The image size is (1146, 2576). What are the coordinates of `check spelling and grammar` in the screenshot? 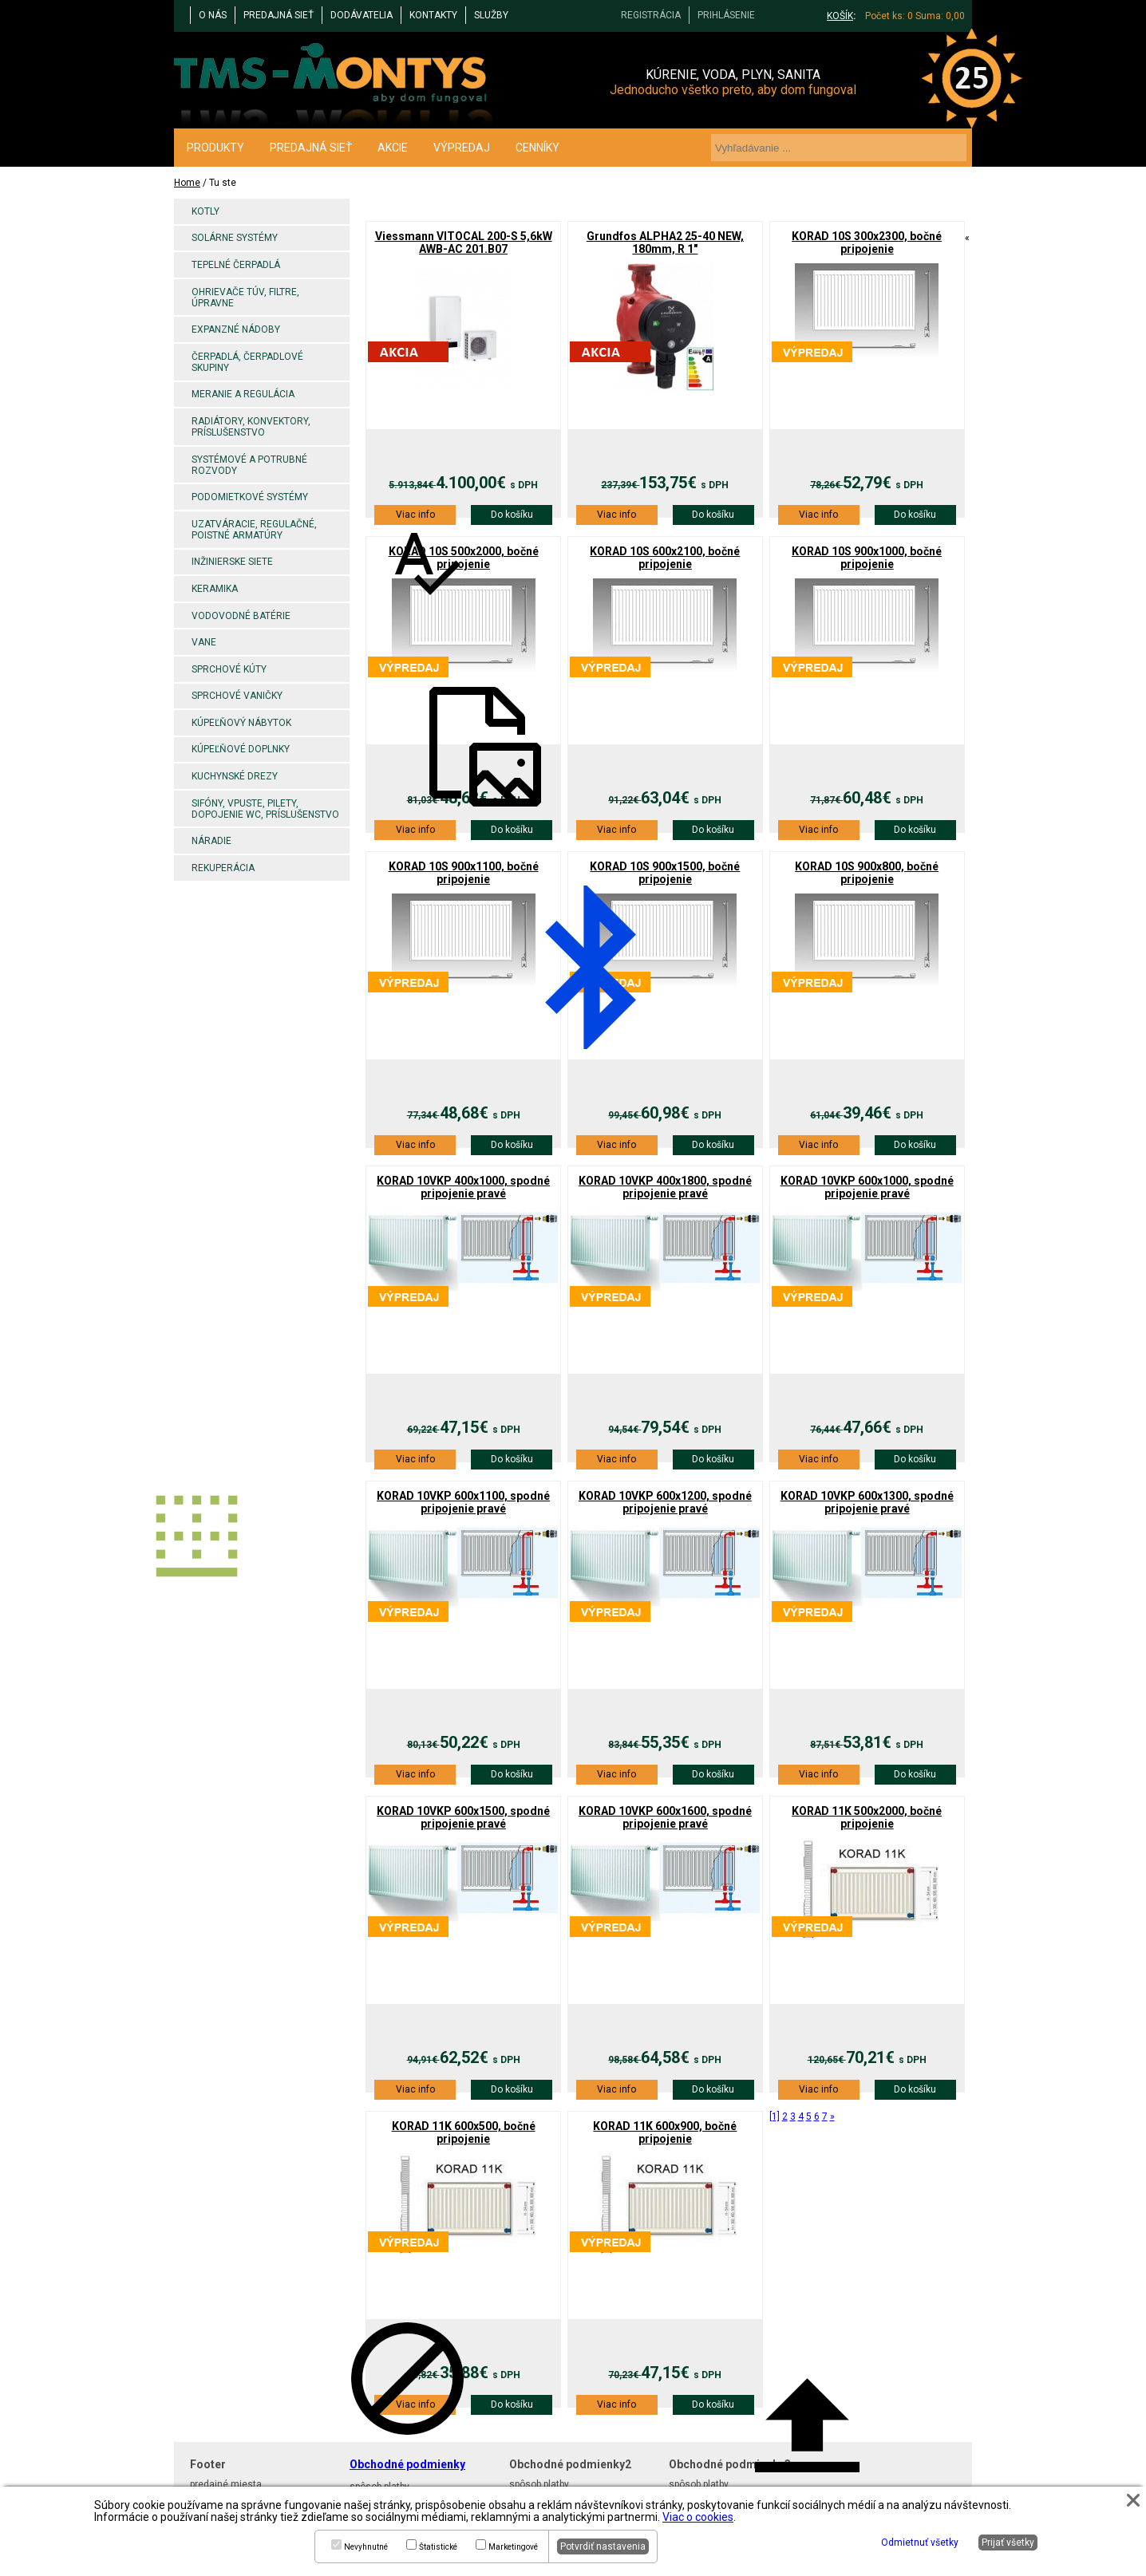 It's located at (425, 562).